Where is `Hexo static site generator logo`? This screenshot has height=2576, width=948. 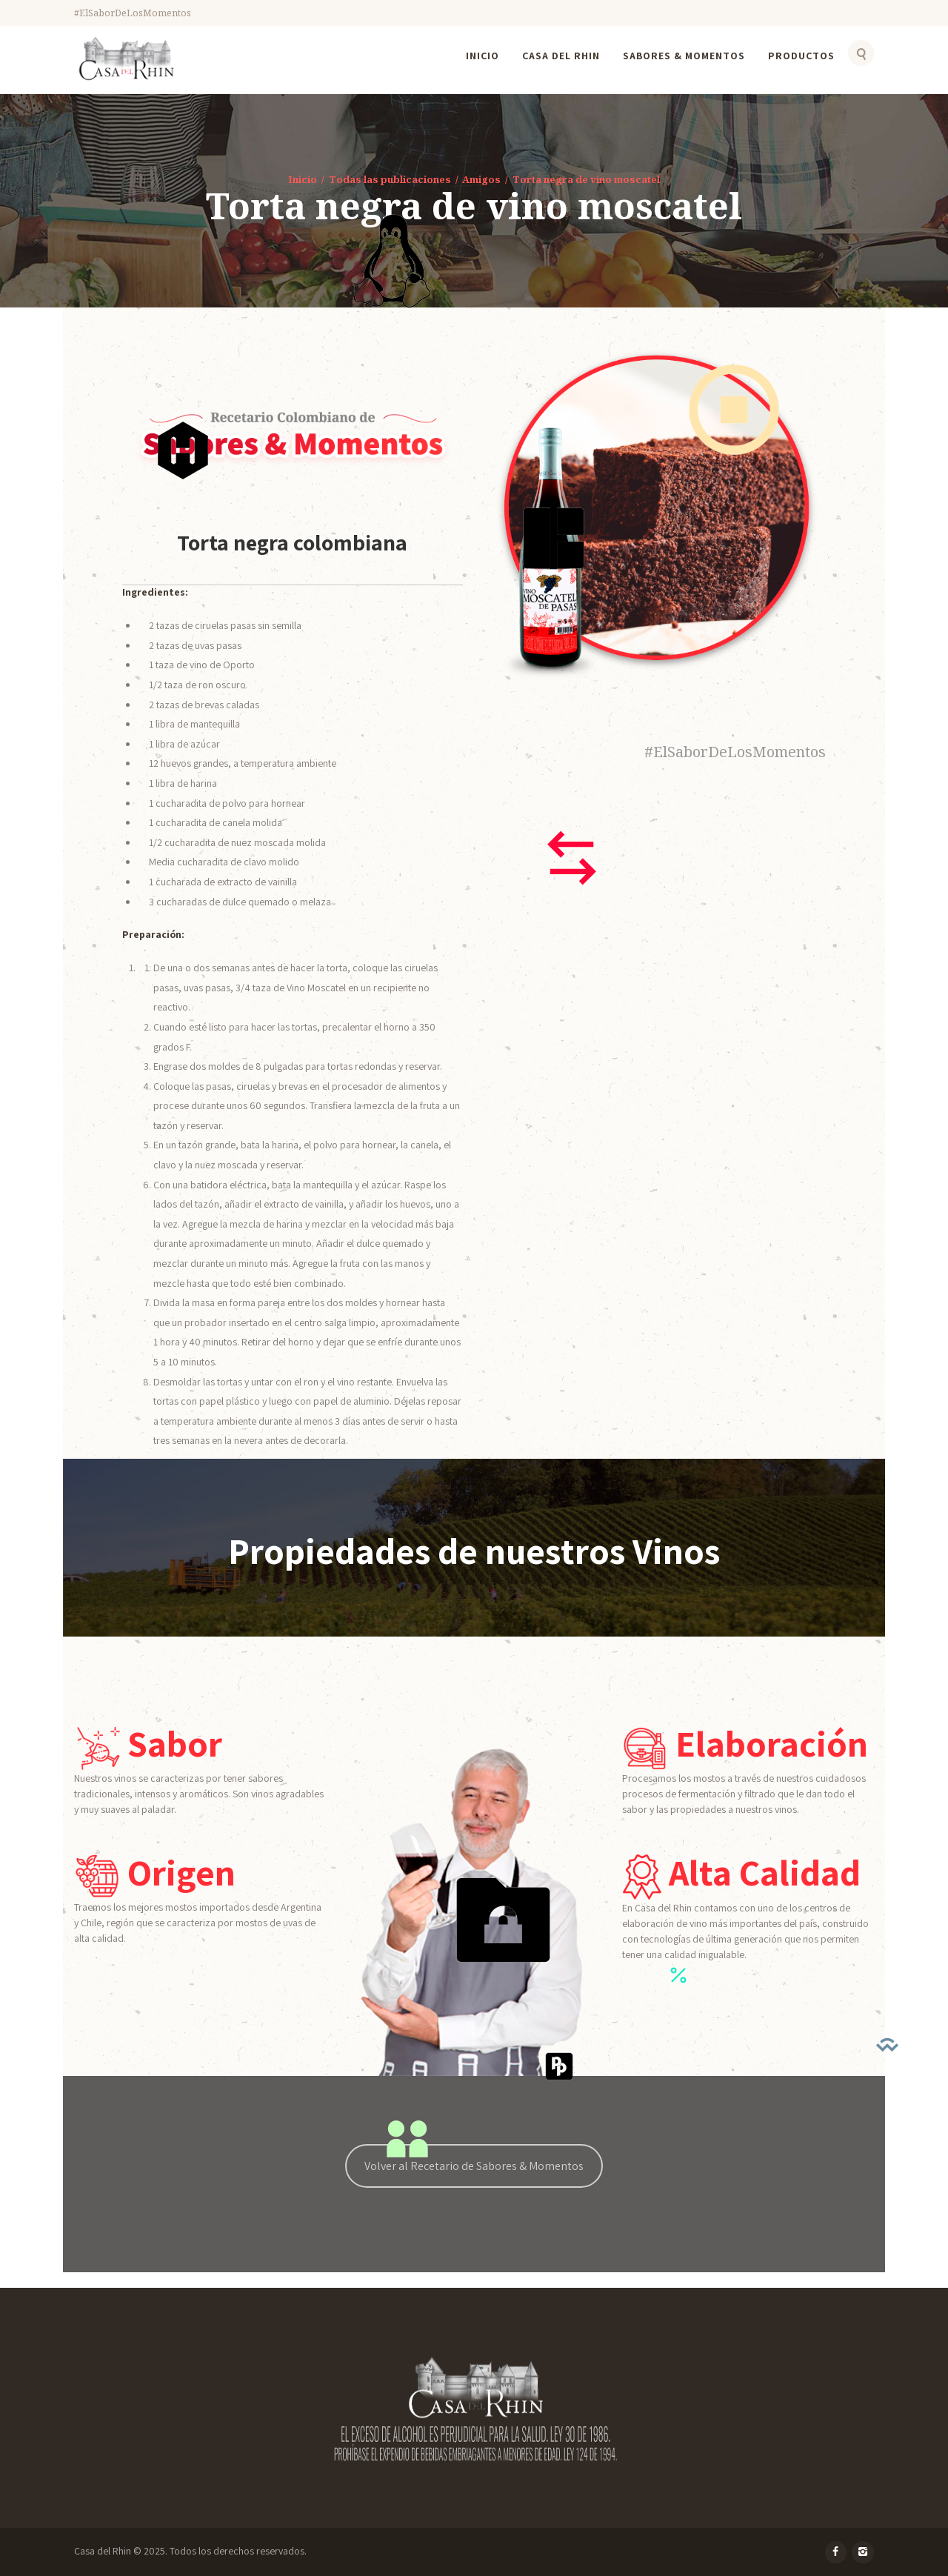
Hexo static site generator logo is located at coordinates (183, 450).